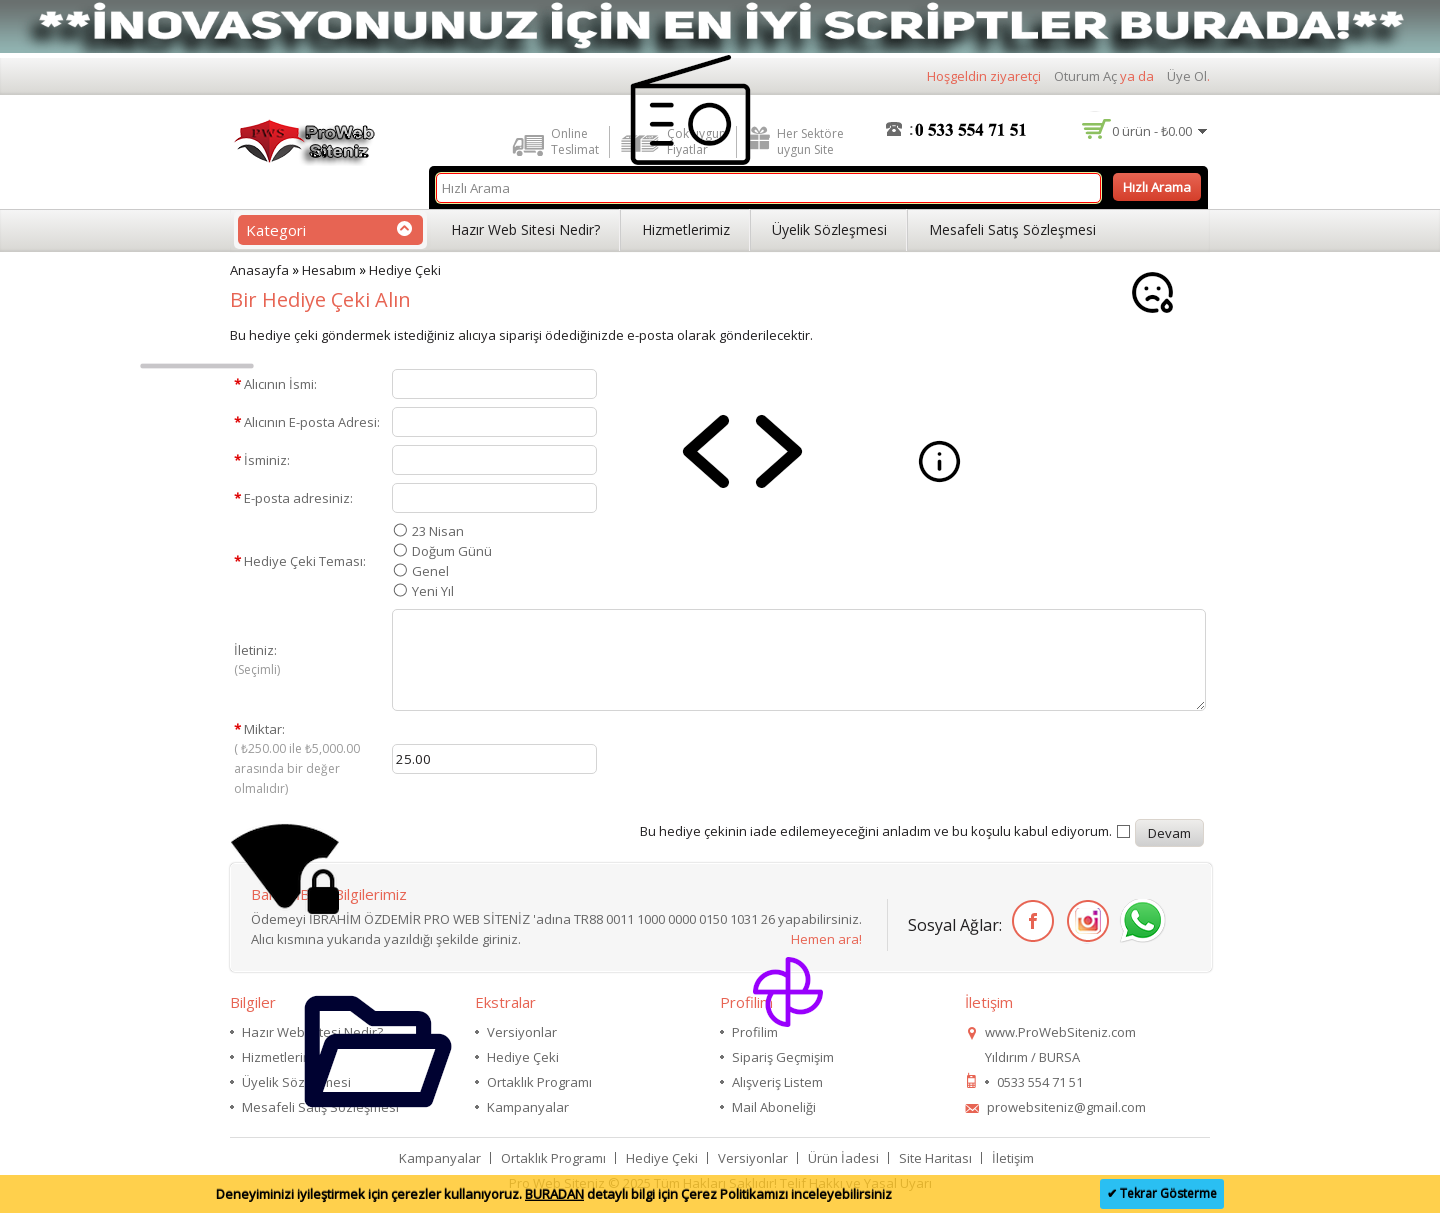  What do you see at coordinates (1152, 292) in the screenshot?
I see `indicate sadness or disappointment` at bounding box center [1152, 292].